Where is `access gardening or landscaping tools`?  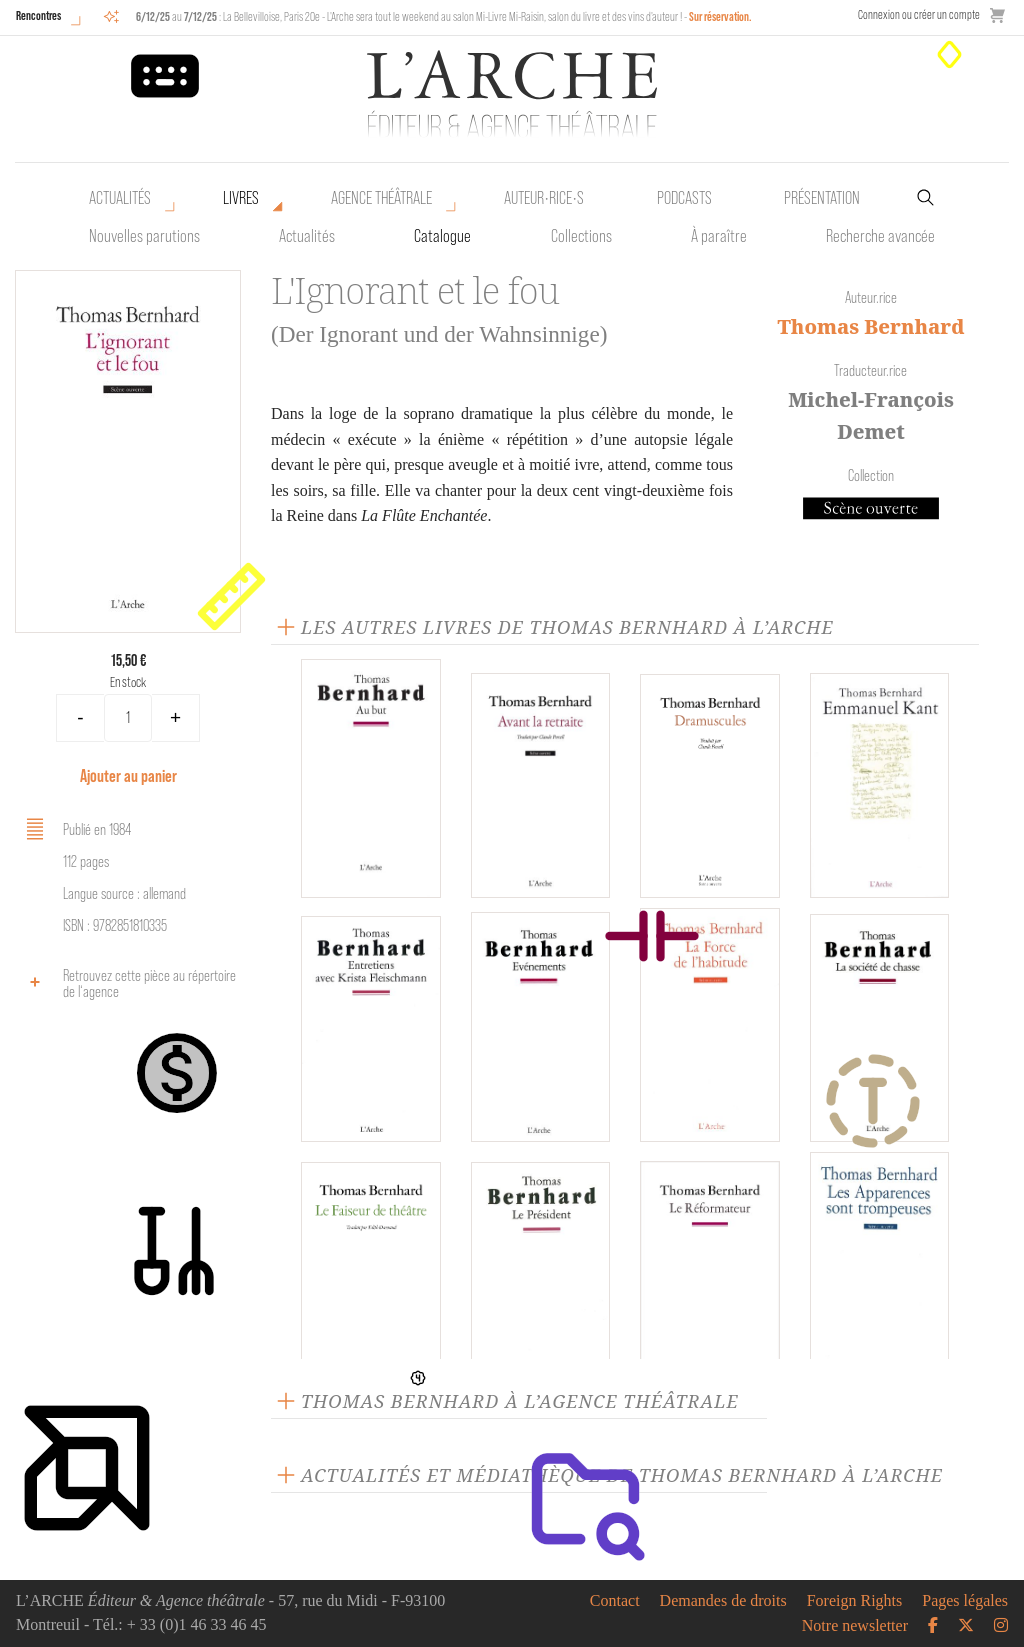 access gardening or landscaping tools is located at coordinates (174, 1251).